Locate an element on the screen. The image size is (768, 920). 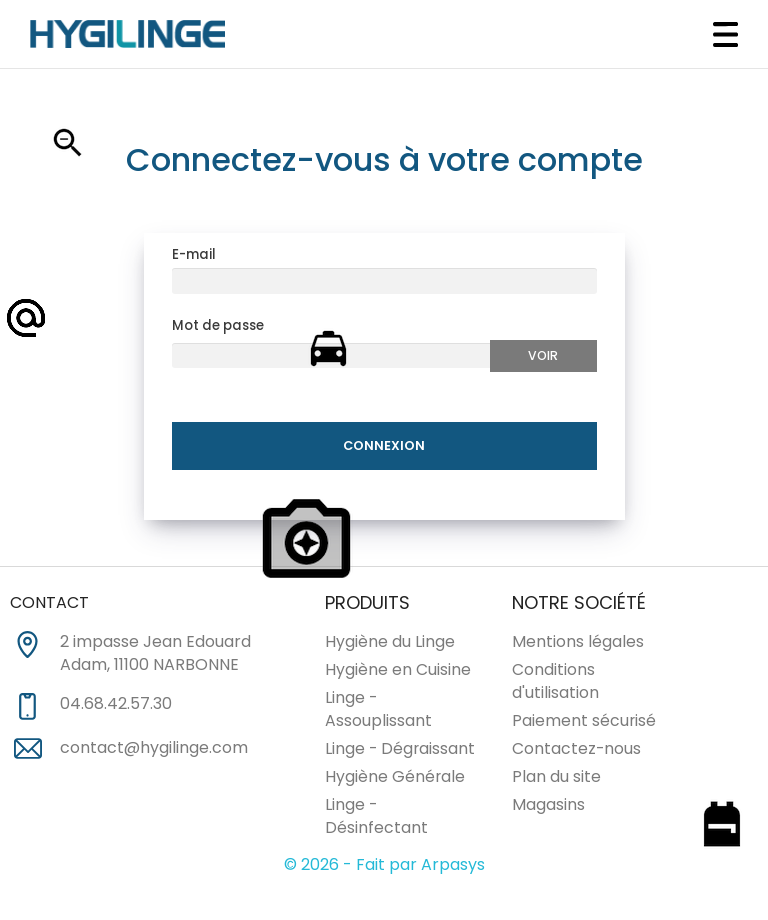
enhance or improve photo quality is located at coordinates (306, 538).